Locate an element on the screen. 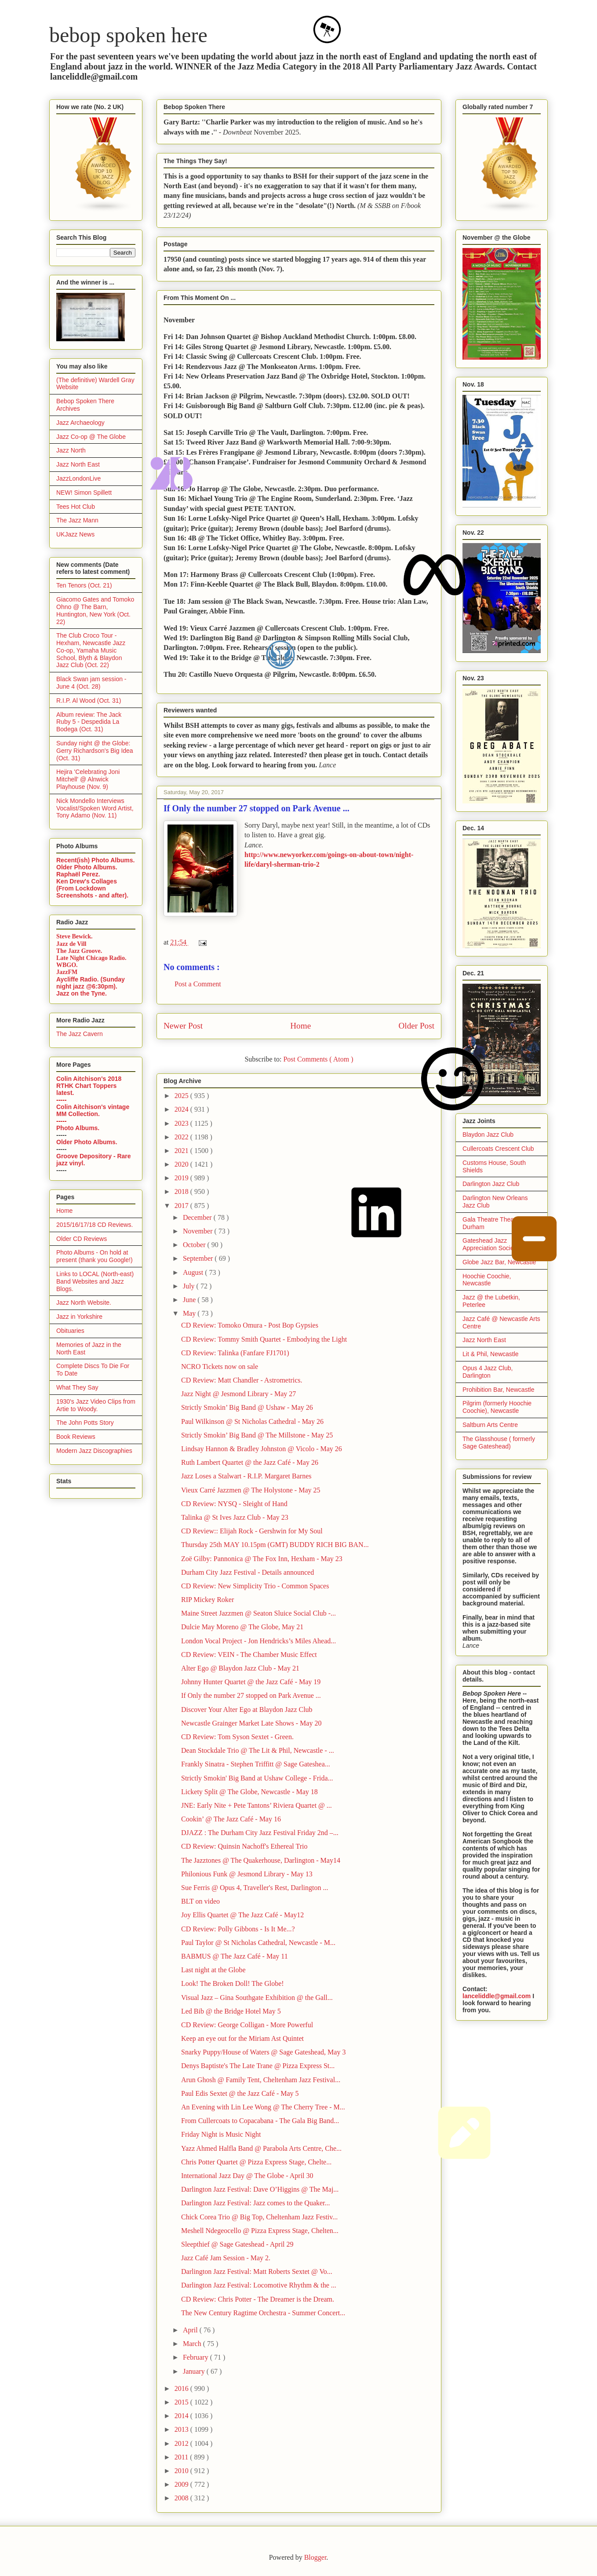 The height and width of the screenshot is (2576, 597). meta company logo is located at coordinates (434, 575).